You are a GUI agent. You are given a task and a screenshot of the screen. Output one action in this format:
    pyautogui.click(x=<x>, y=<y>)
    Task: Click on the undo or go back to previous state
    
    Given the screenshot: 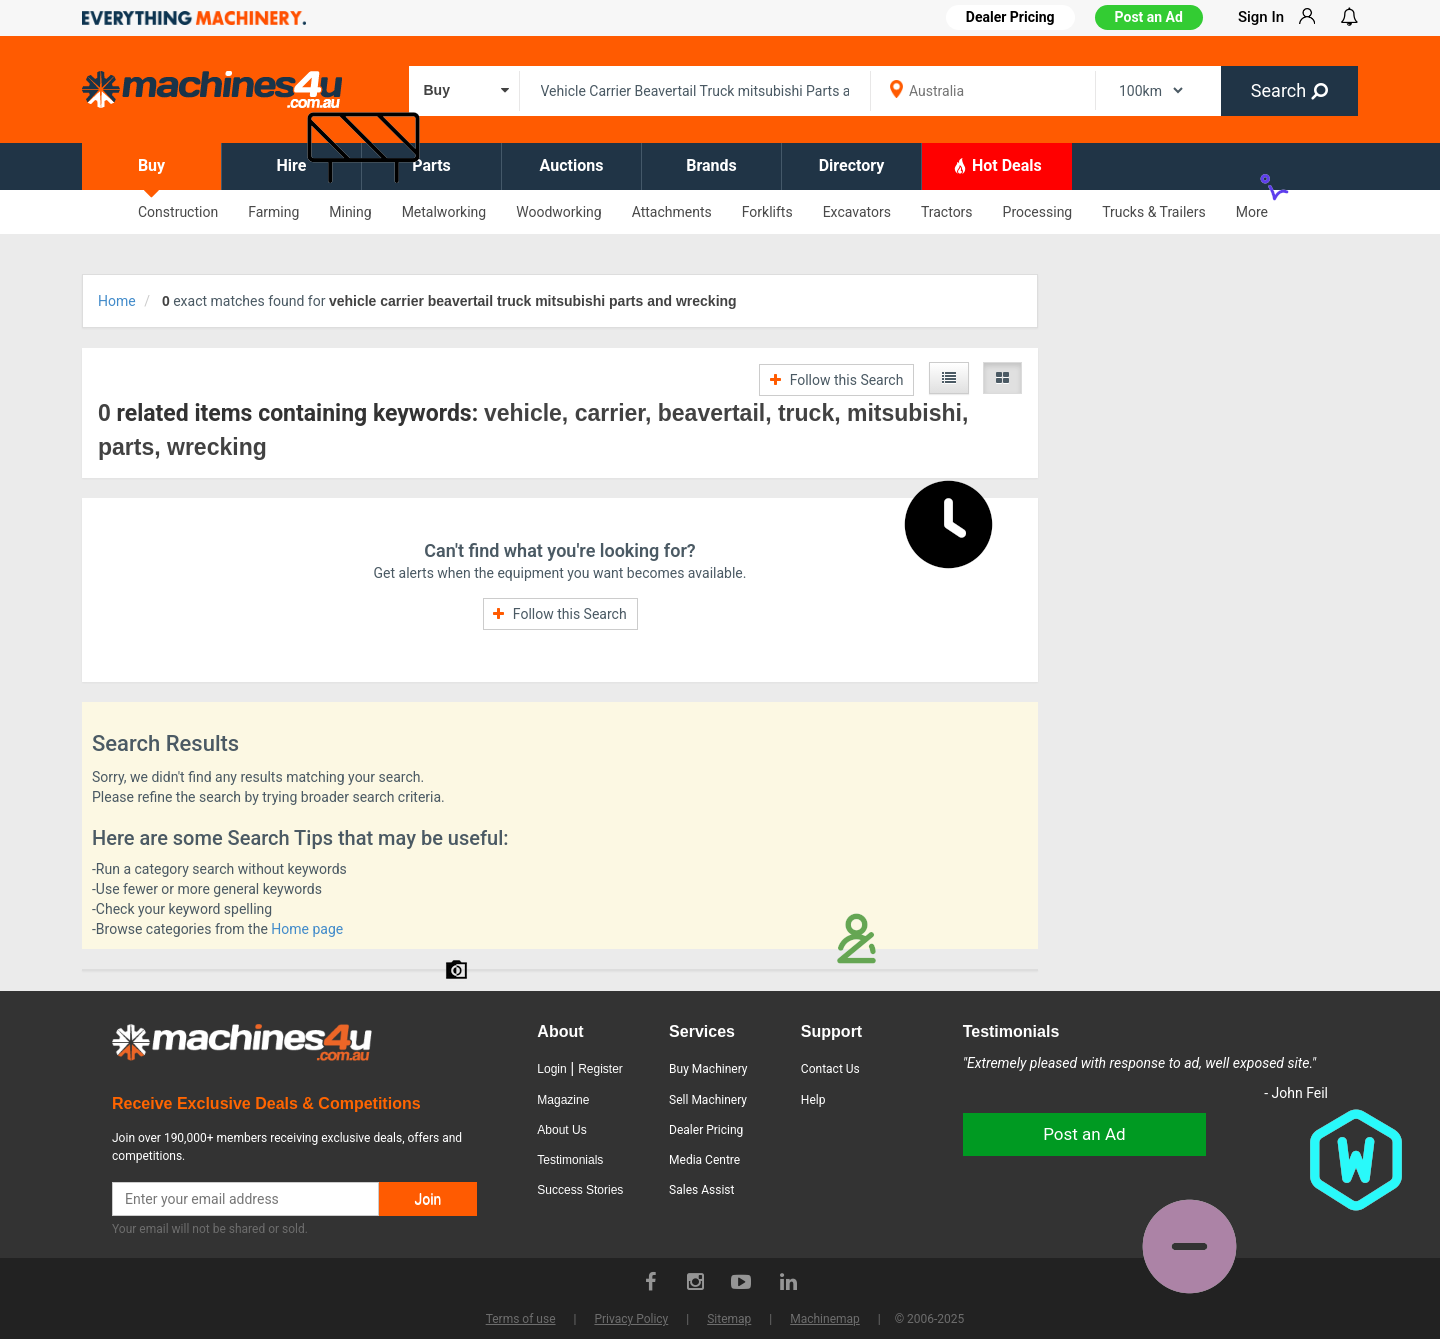 What is the action you would take?
    pyautogui.click(x=1274, y=186)
    